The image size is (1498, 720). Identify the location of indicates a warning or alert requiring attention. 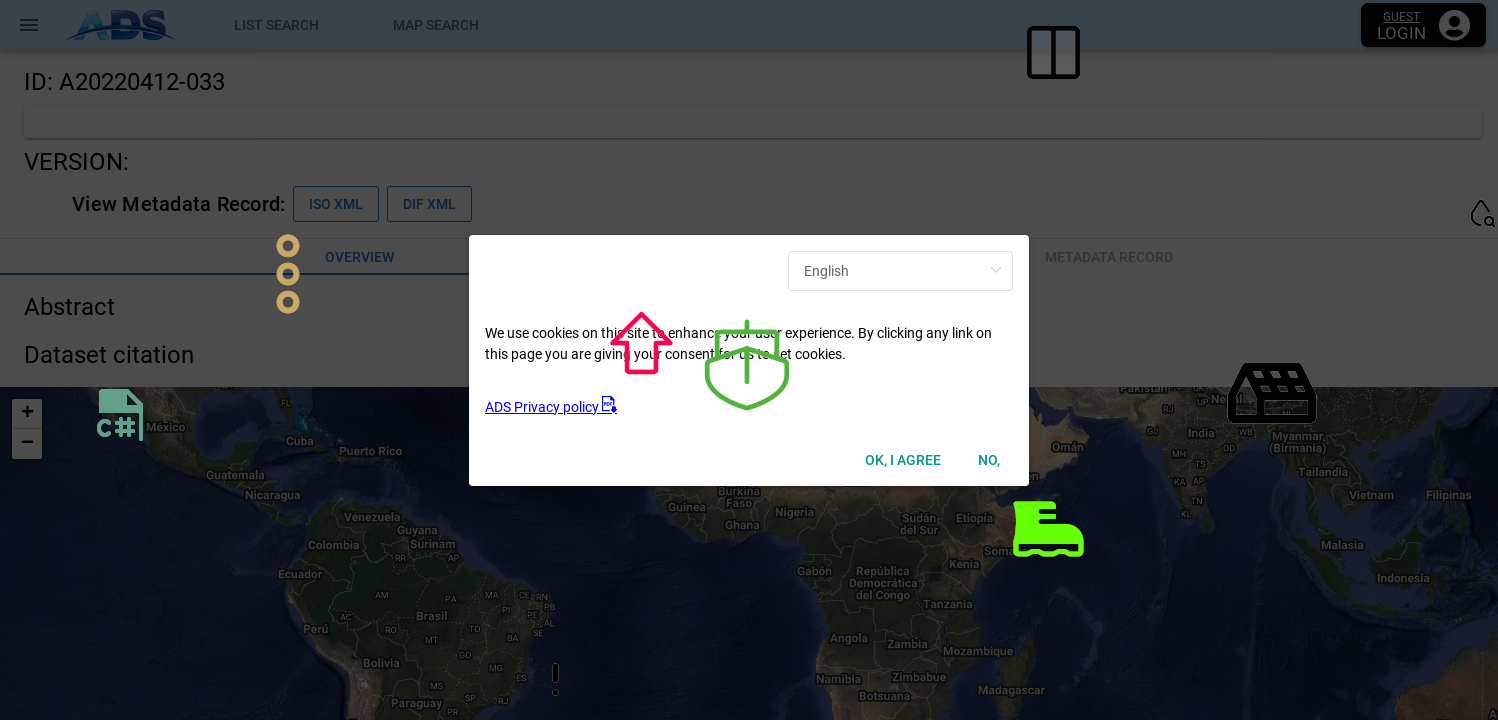
(555, 679).